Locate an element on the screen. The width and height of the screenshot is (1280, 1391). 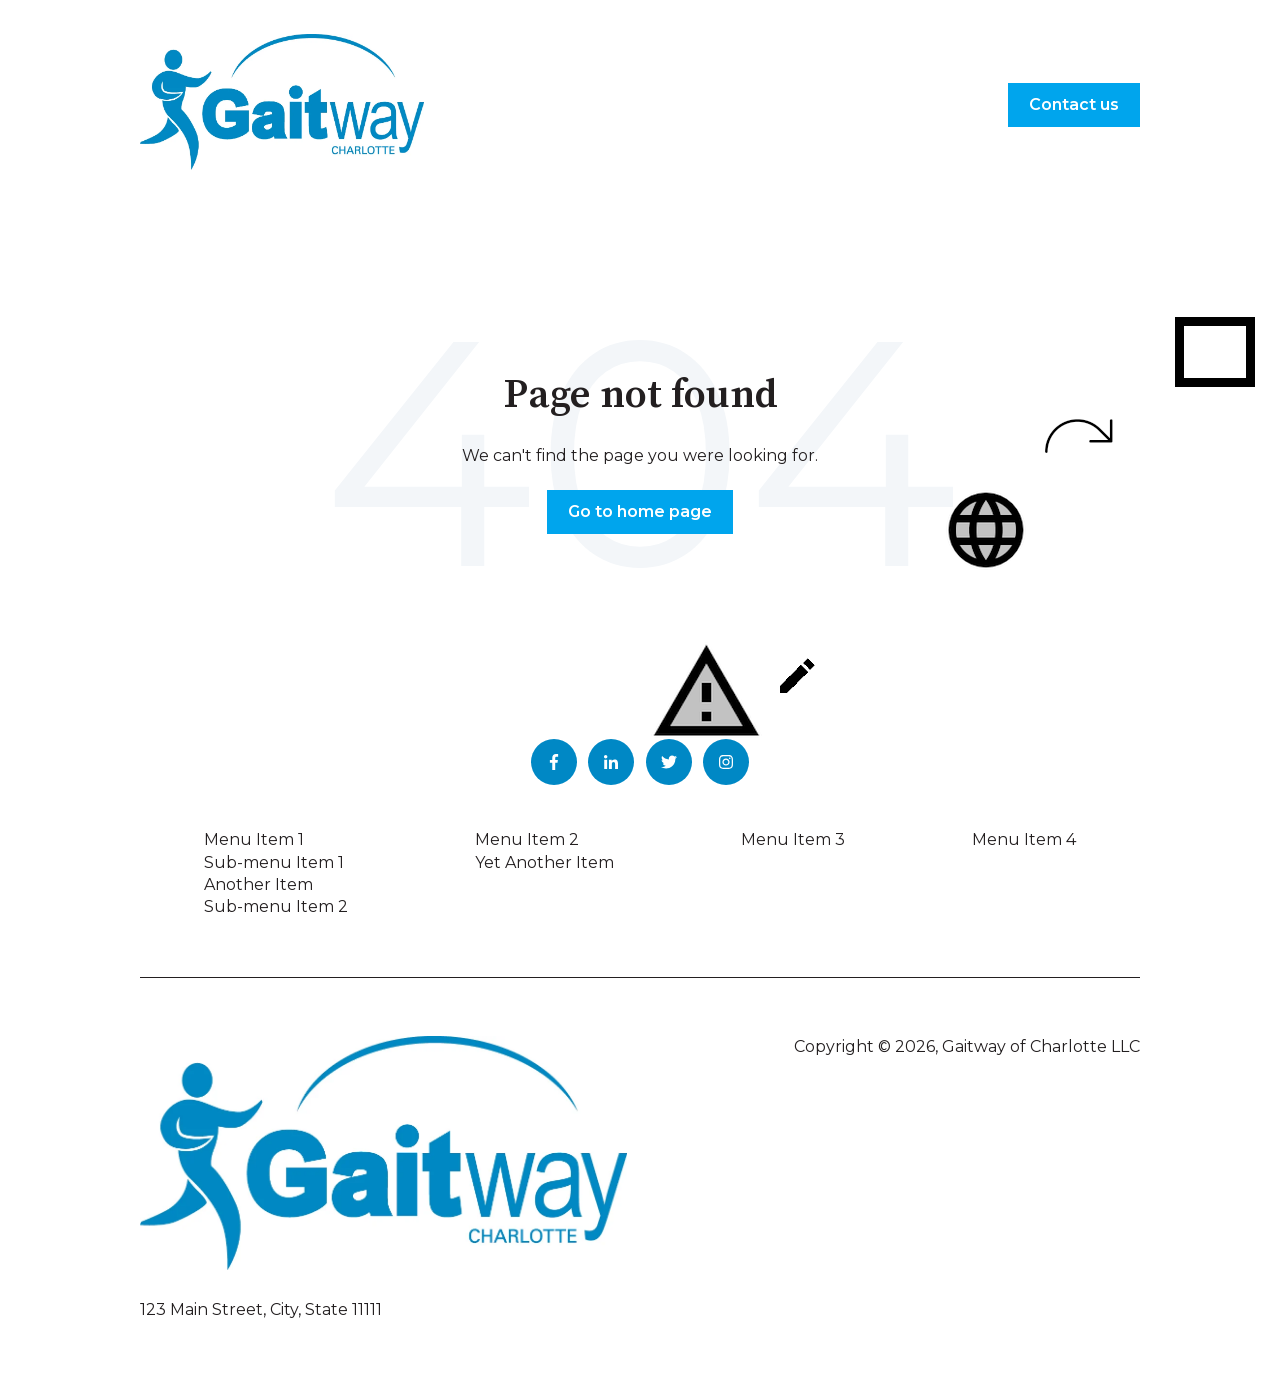
edit or modify content is located at coordinates (797, 676).